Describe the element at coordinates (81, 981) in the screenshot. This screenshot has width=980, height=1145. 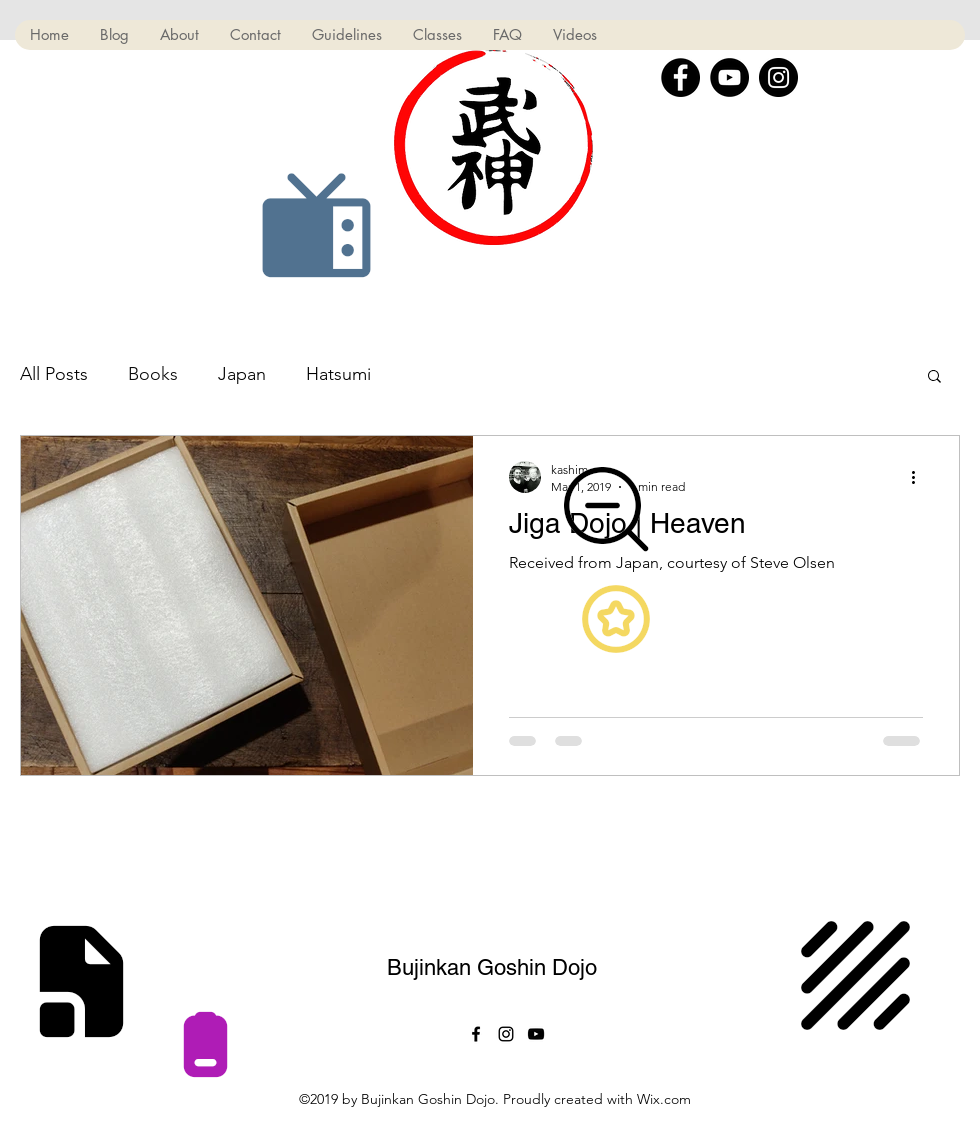
I see `indicates a partial or incomplete file` at that location.